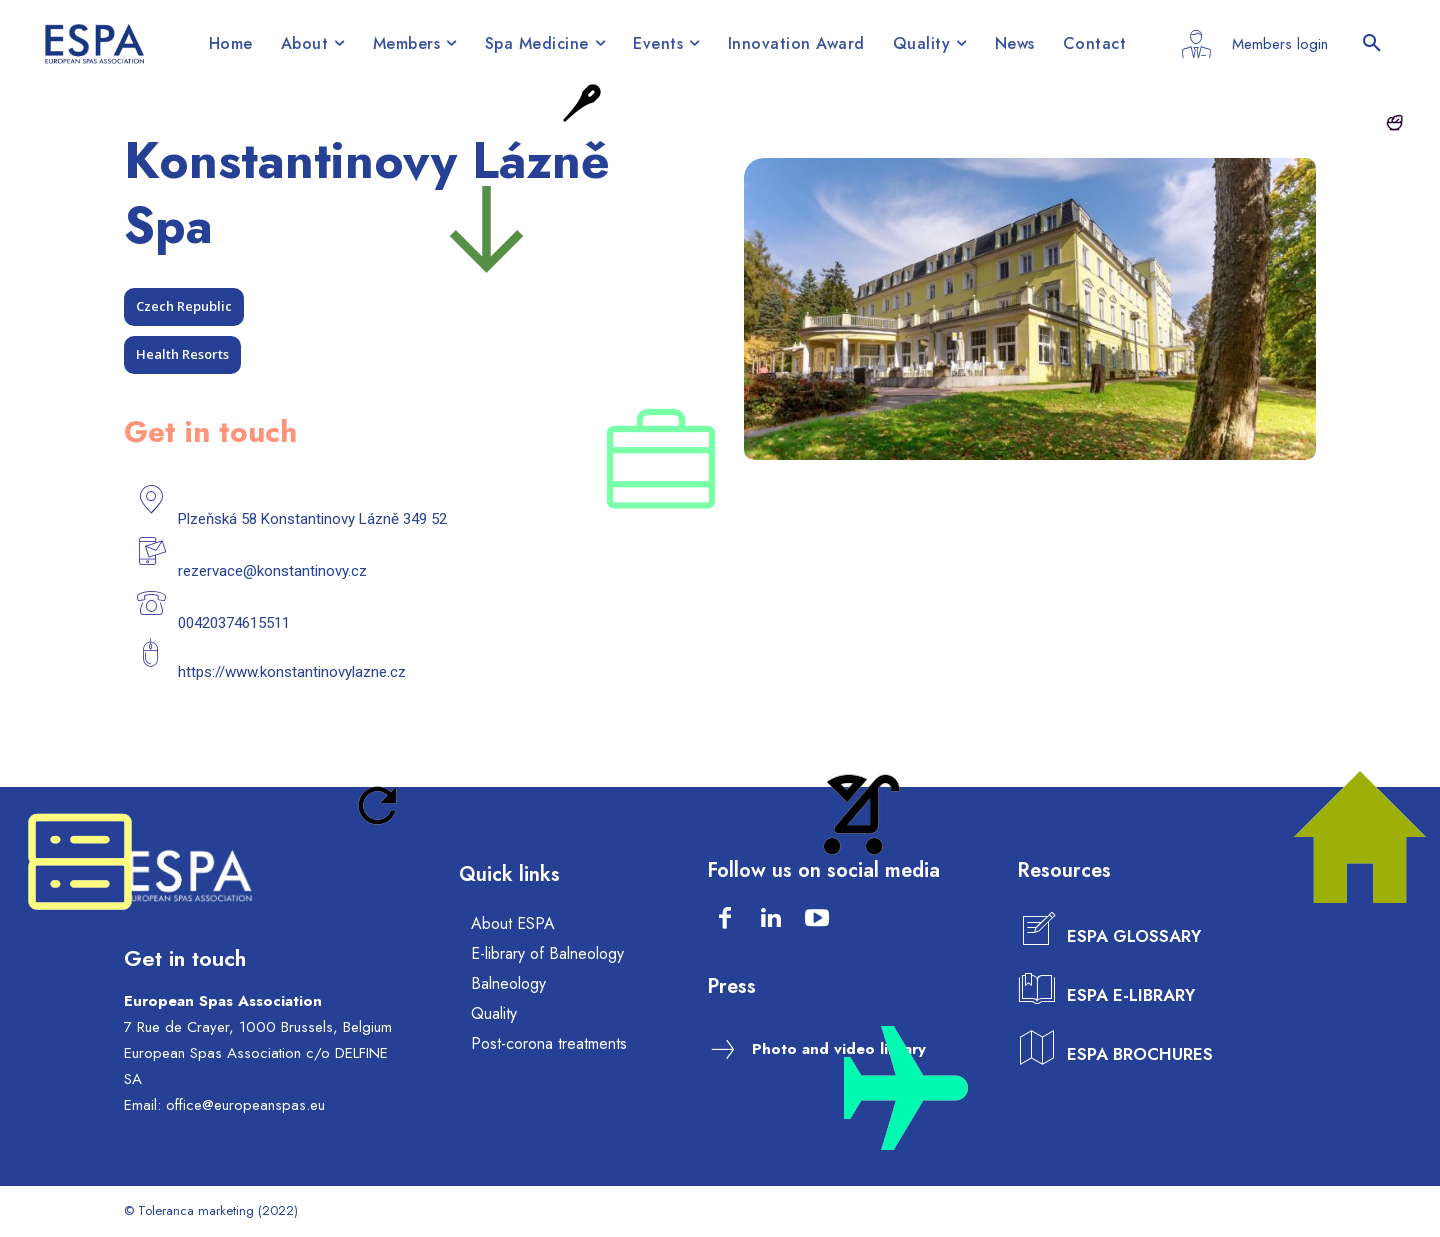 The height and width of the screenshot is (1237, 1440). I want to click on access server settings or management, so click(80, 863).